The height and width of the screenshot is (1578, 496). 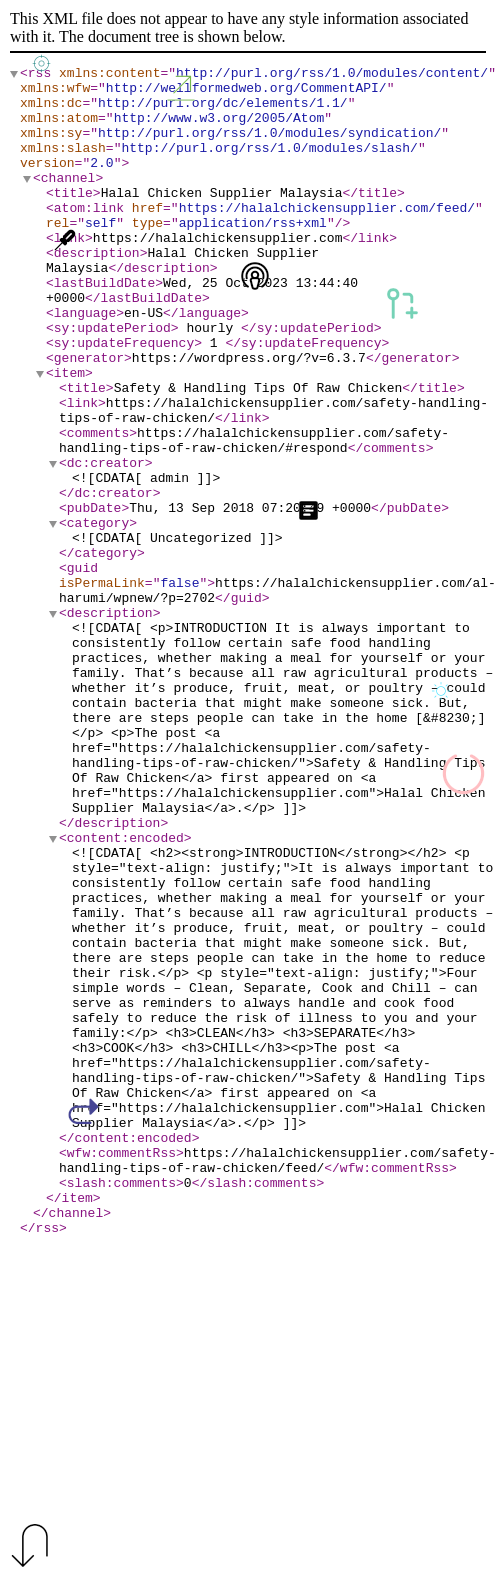 What do you see at coordinates (308, 510) in the screenshot?
I see `view article or document content` at bounding box center [308, 510].